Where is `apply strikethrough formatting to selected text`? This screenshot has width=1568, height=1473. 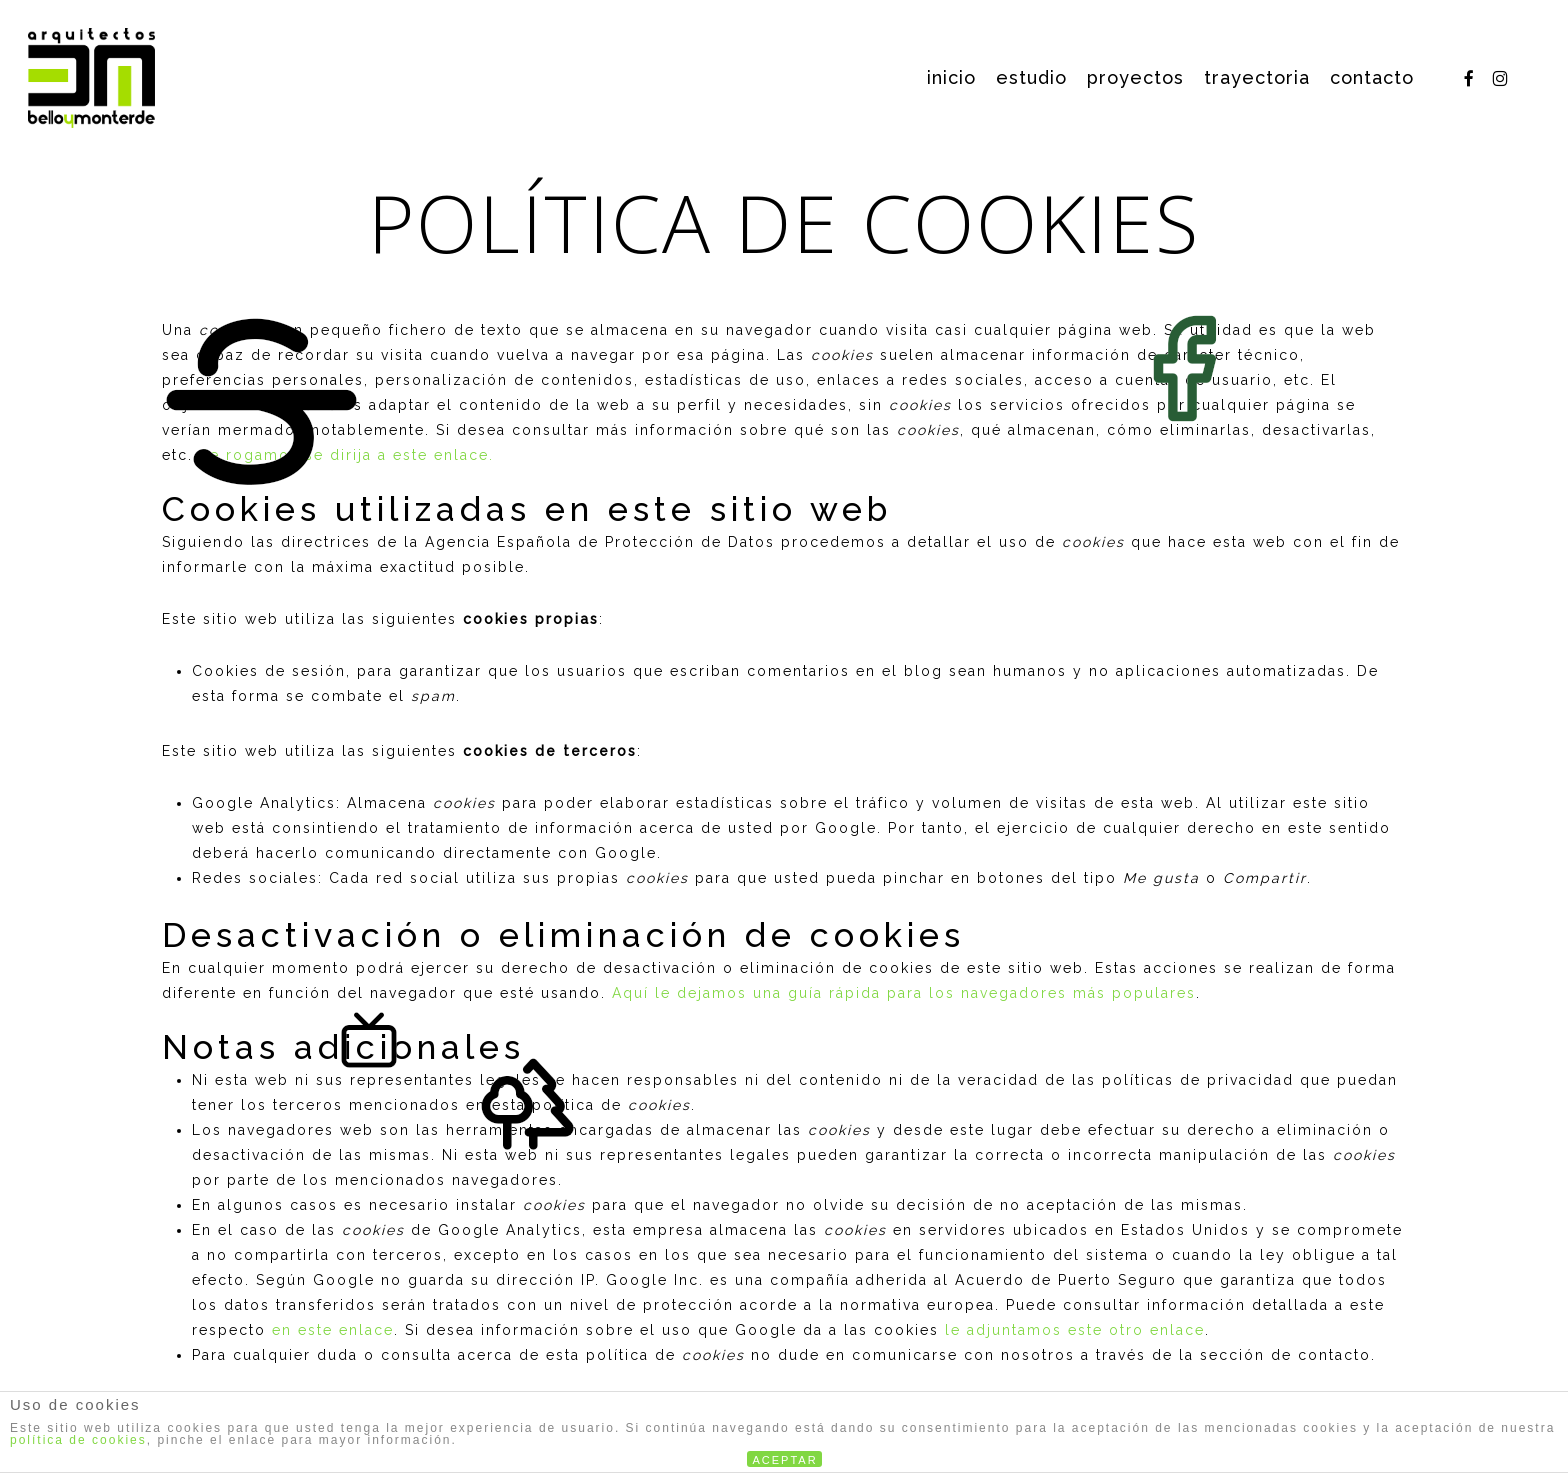 apply strikethrough formatting to selected text is located at coordinates (261, 403).